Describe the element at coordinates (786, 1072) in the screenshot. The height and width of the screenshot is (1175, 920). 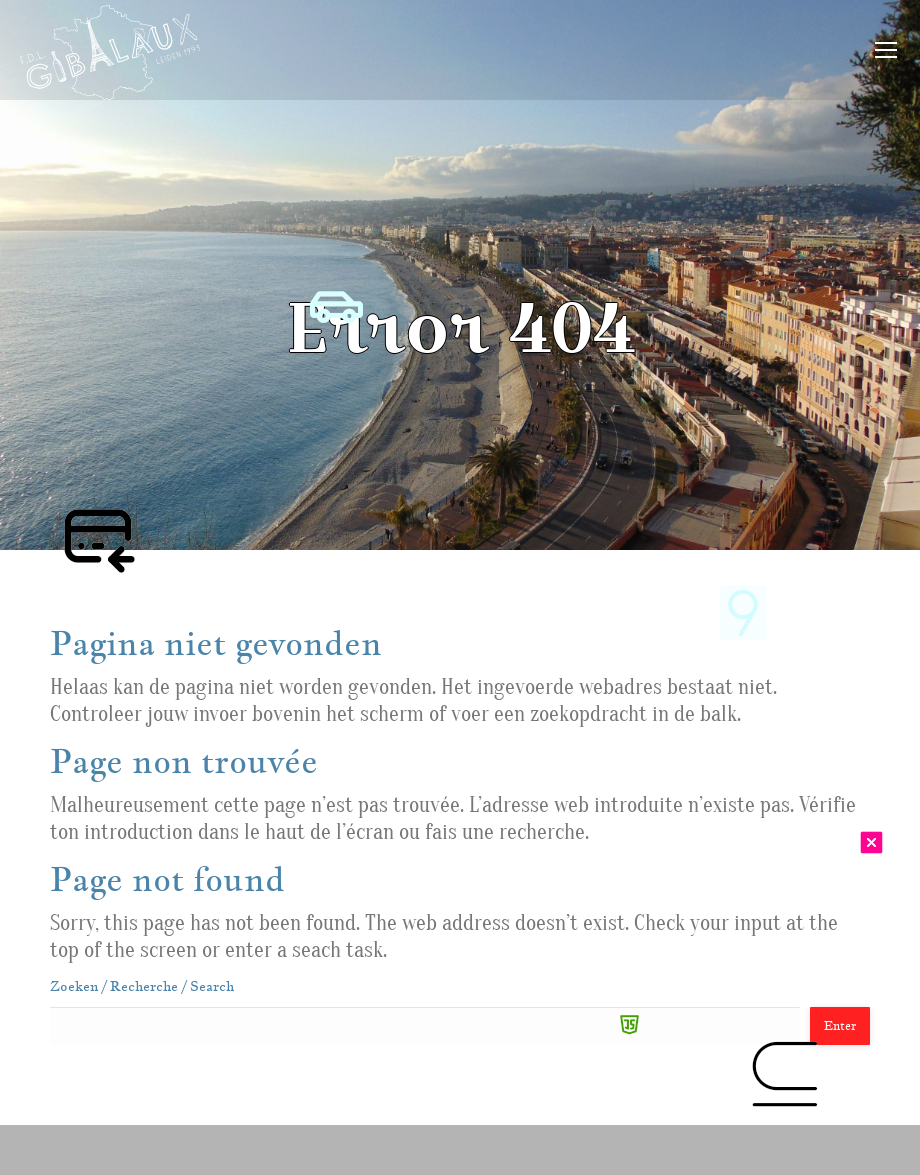
I see `indicates a subset relationship in mathematical notation` at that location.